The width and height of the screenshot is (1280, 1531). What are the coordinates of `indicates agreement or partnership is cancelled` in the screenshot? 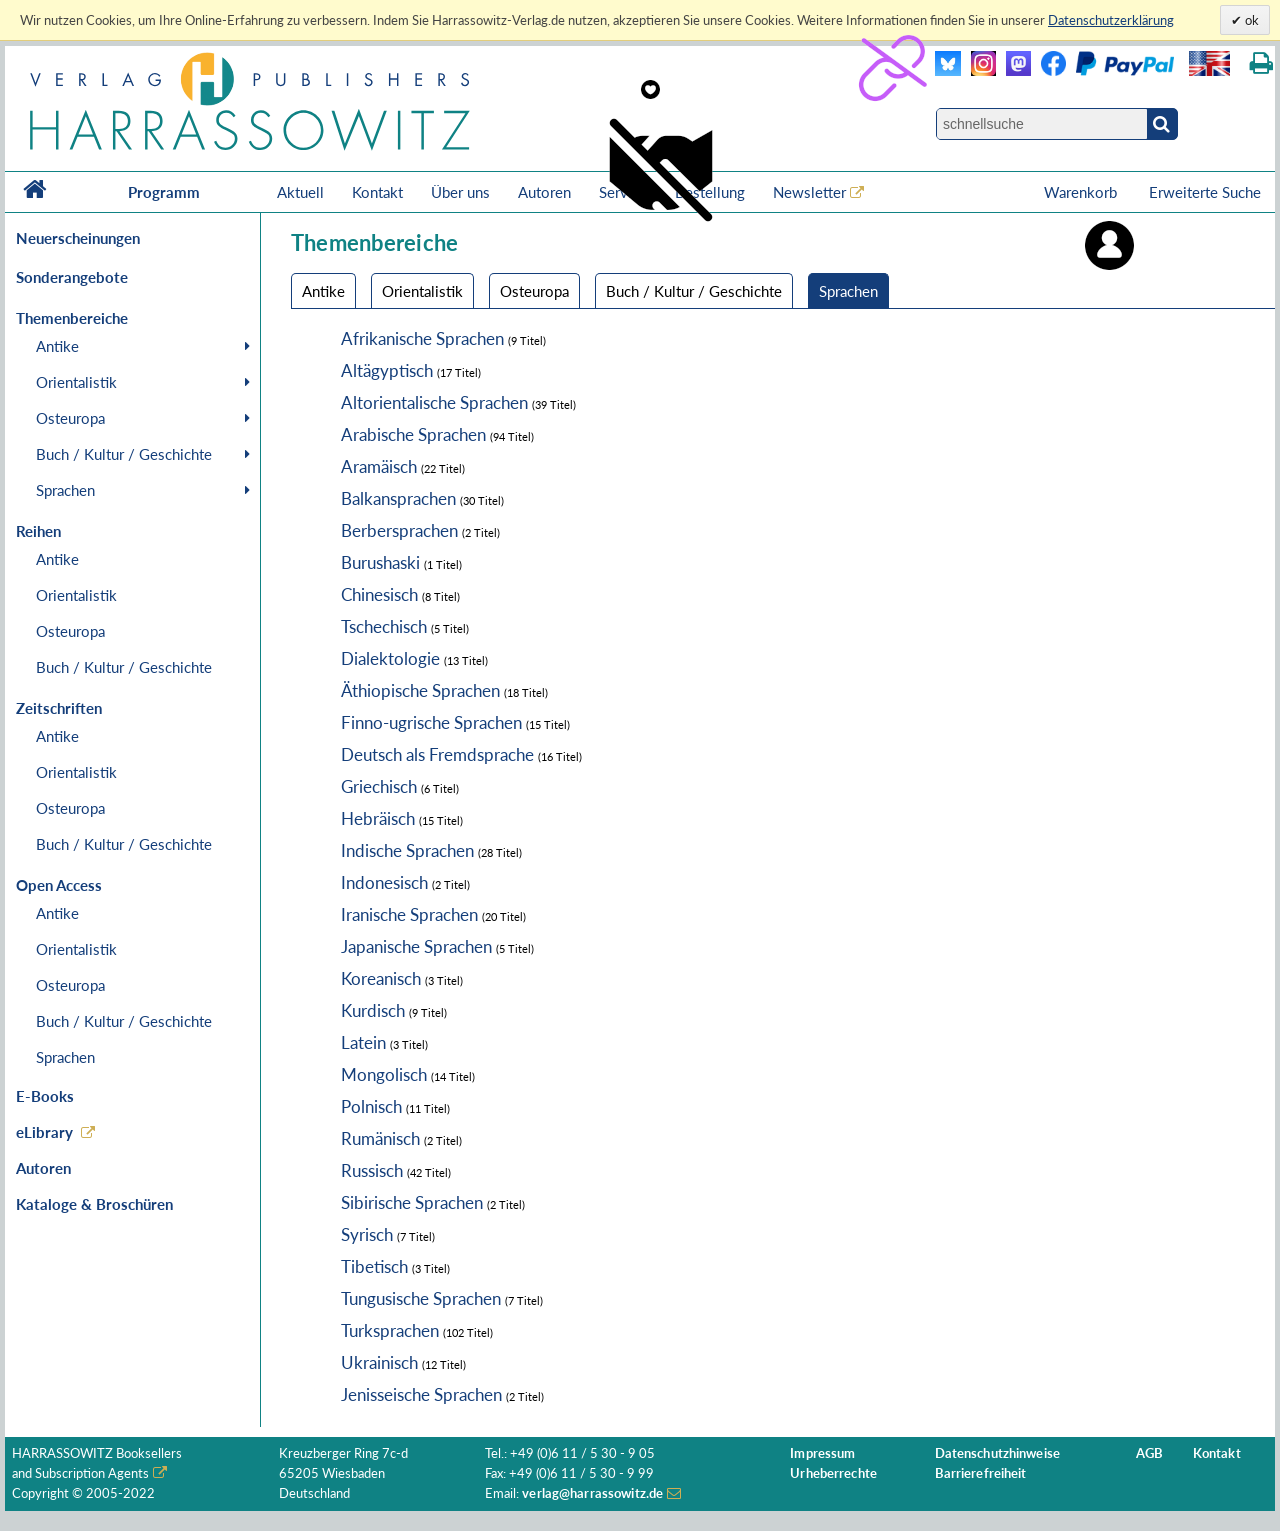 It's located at (661, 170).